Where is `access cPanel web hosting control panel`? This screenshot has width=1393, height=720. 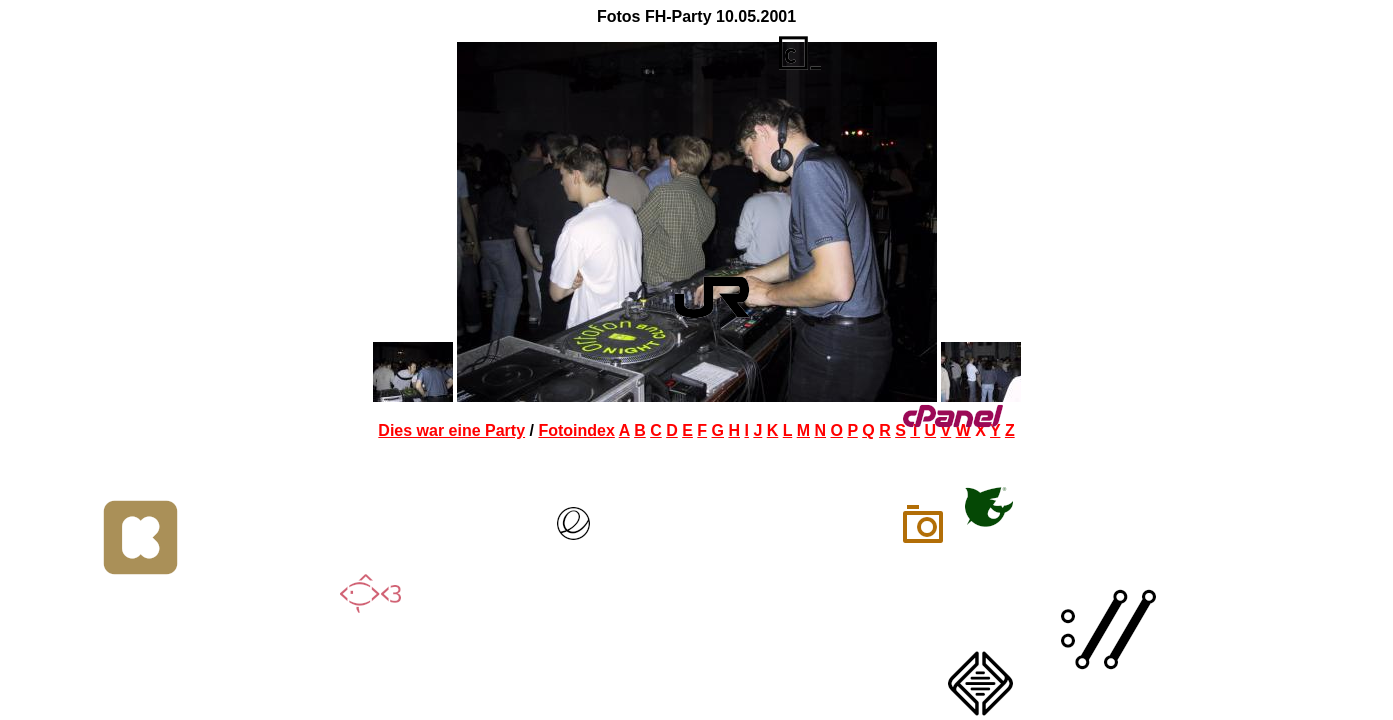
access cPanel web hosting control panel is located at coordinates (953, 416).